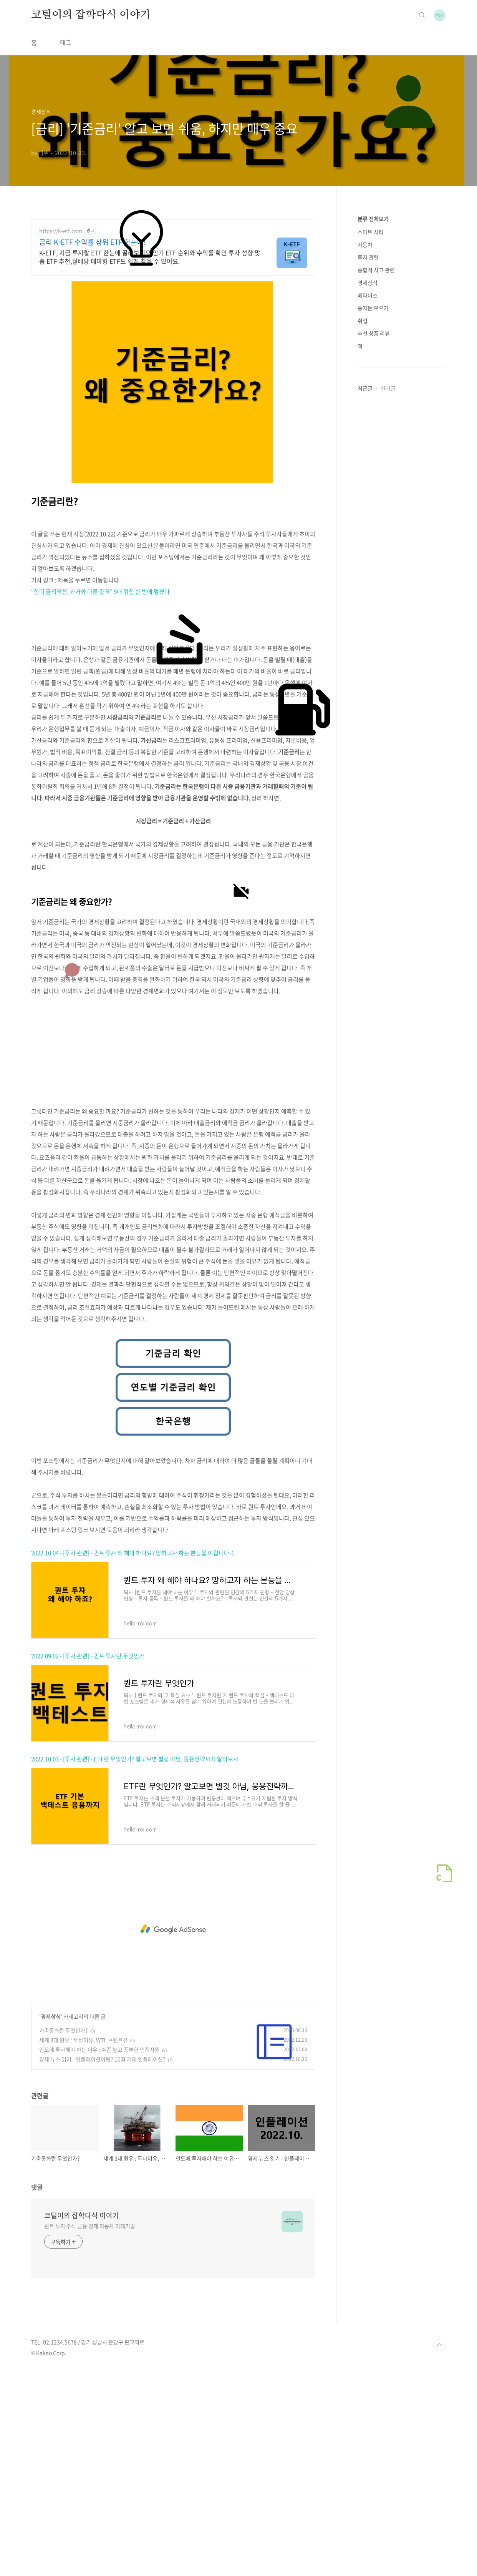 The image size is (477, 2576). I want to click on find nearby gas stations, so click(304, 710).